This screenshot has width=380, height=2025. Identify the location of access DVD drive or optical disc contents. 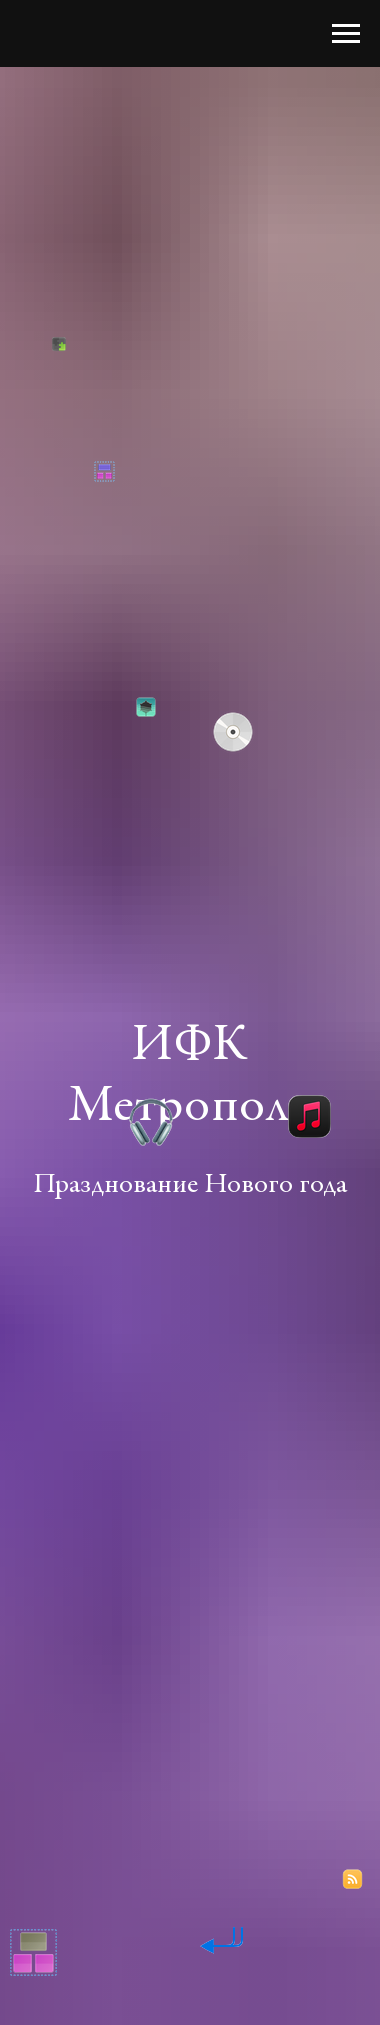
(233, 732).